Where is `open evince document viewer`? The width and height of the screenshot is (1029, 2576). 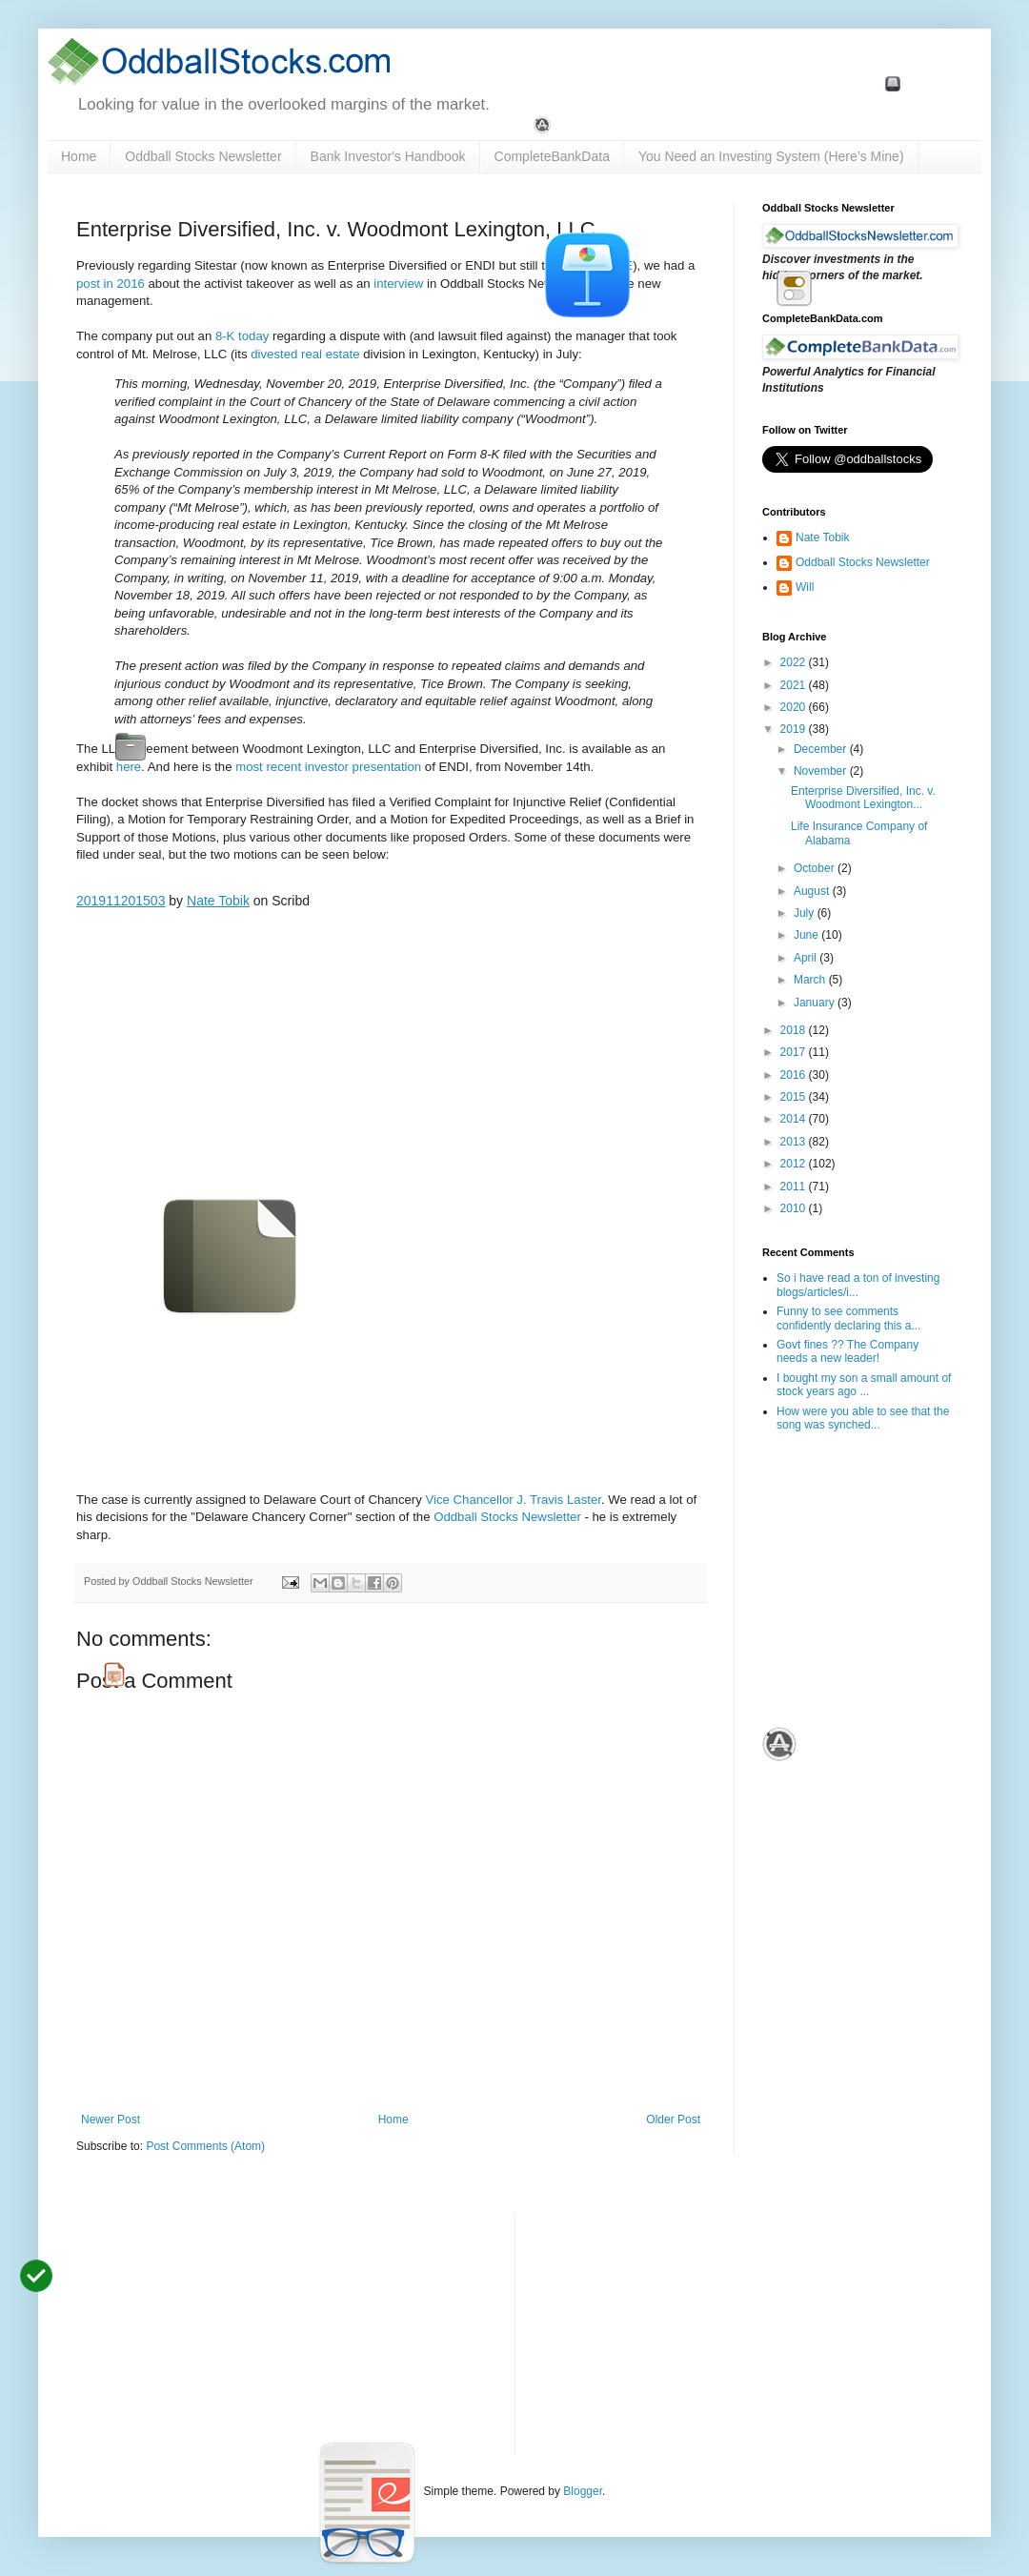 open evince document viewer is located at coordinates (367, 2503).